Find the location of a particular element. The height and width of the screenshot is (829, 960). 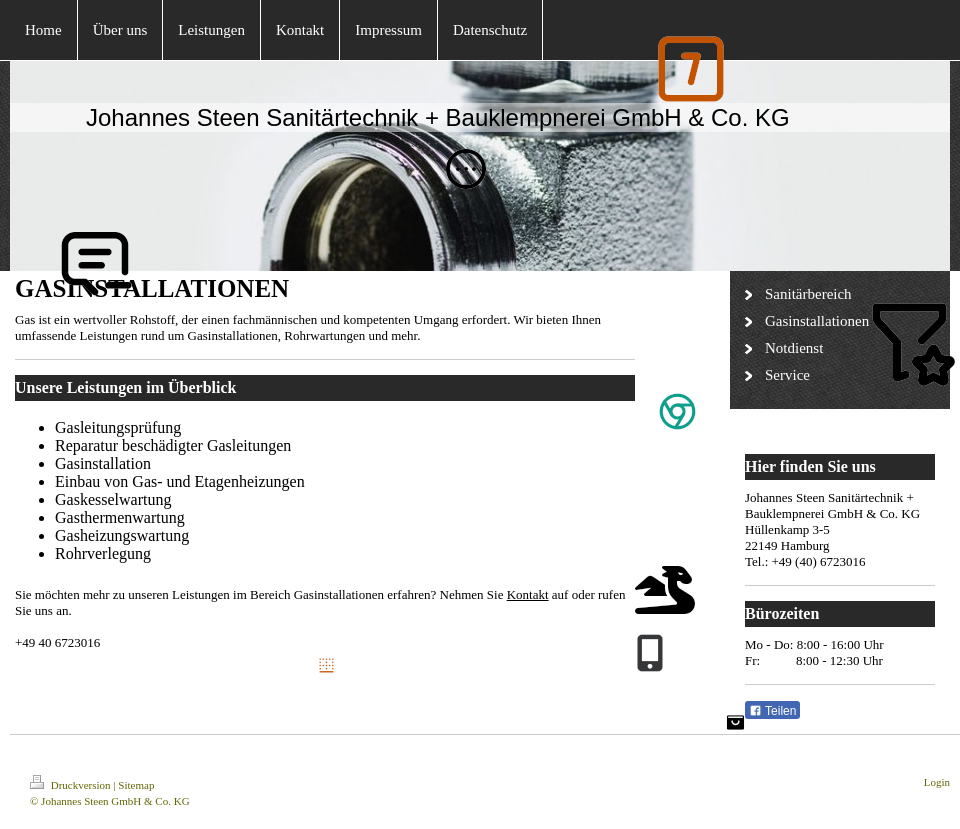

open more options menu is located at coordinates (466, 169).